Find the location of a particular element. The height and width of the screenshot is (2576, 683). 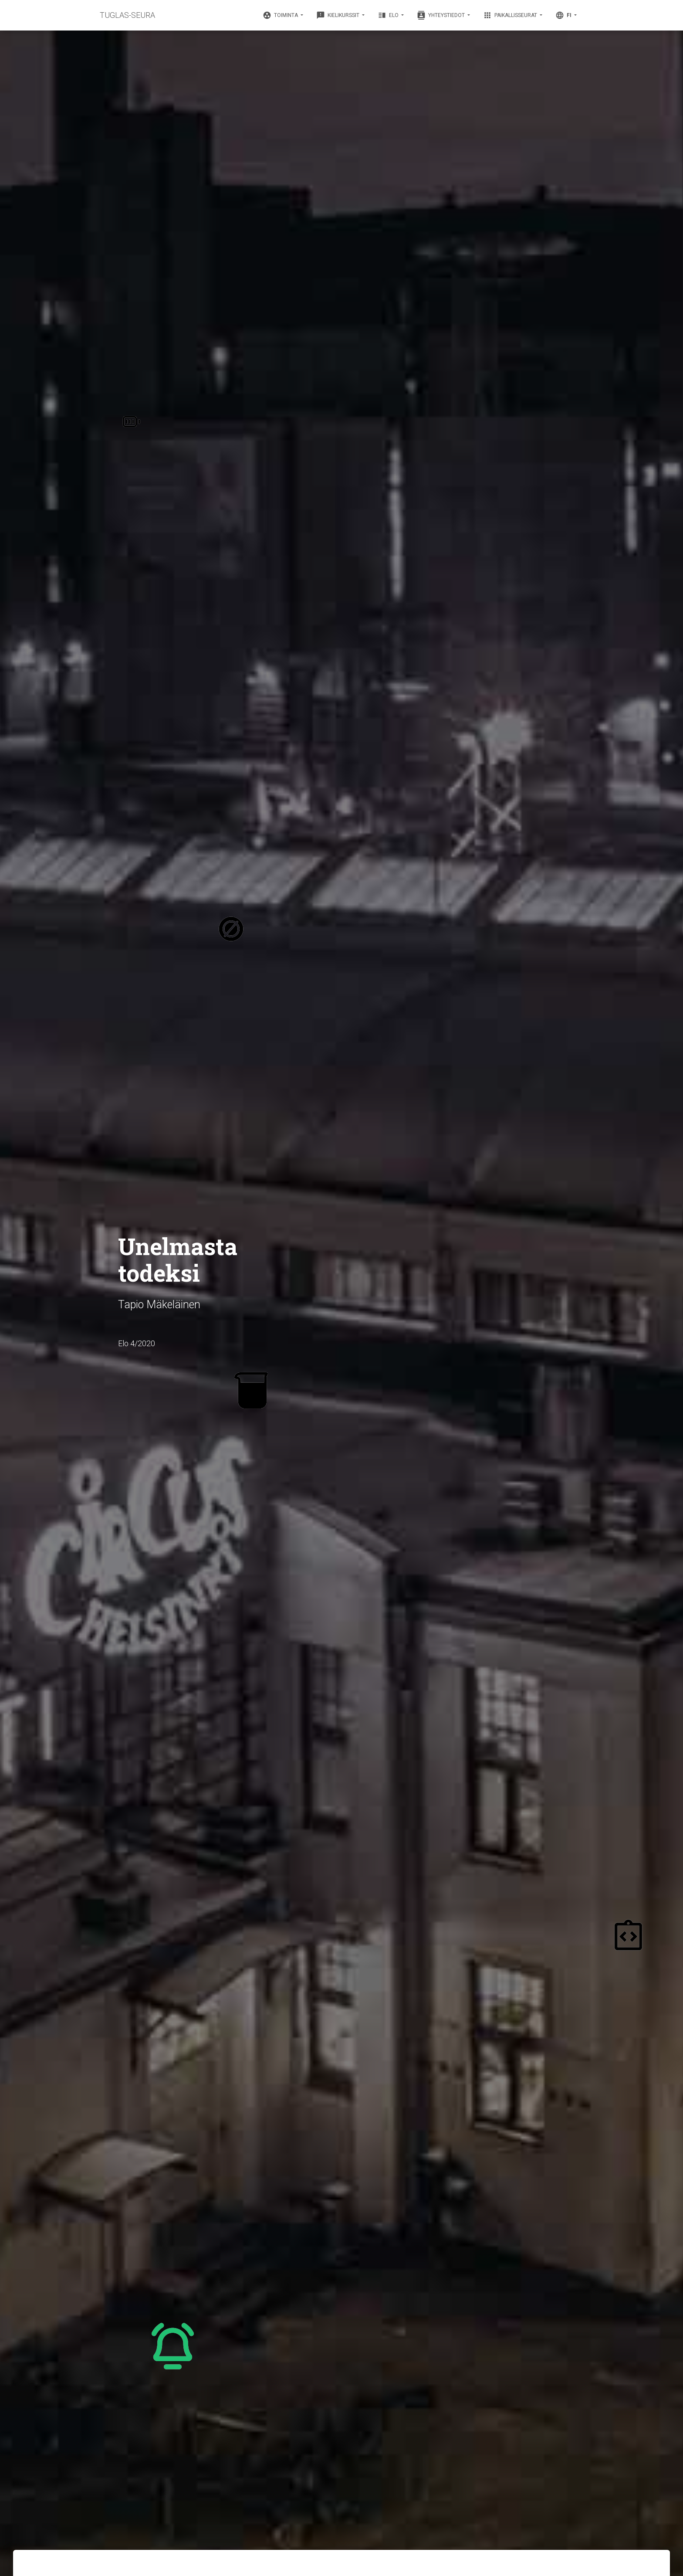

indicates empty or null state is located at coordinates (231, 929).